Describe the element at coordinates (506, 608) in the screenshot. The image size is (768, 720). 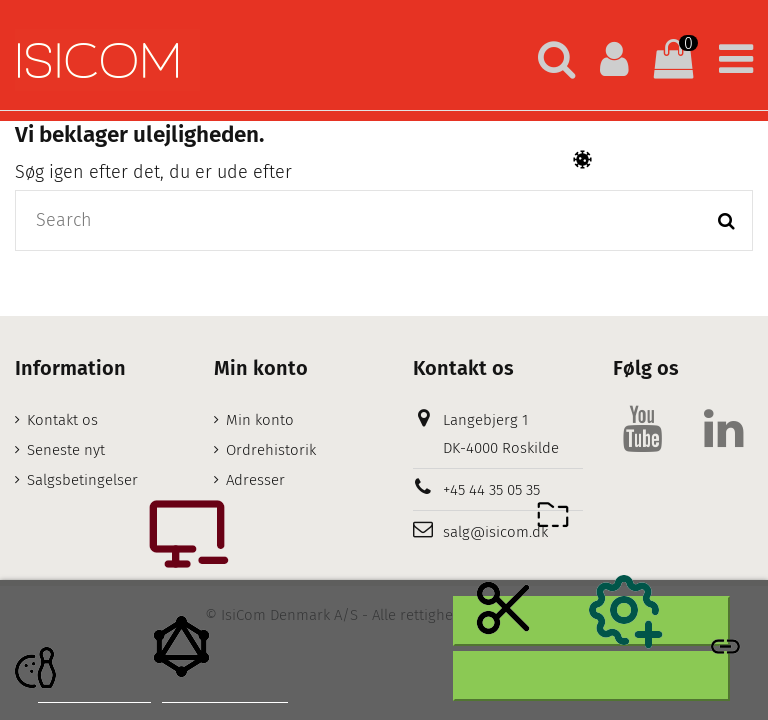
I see `cut selected content` at that location.